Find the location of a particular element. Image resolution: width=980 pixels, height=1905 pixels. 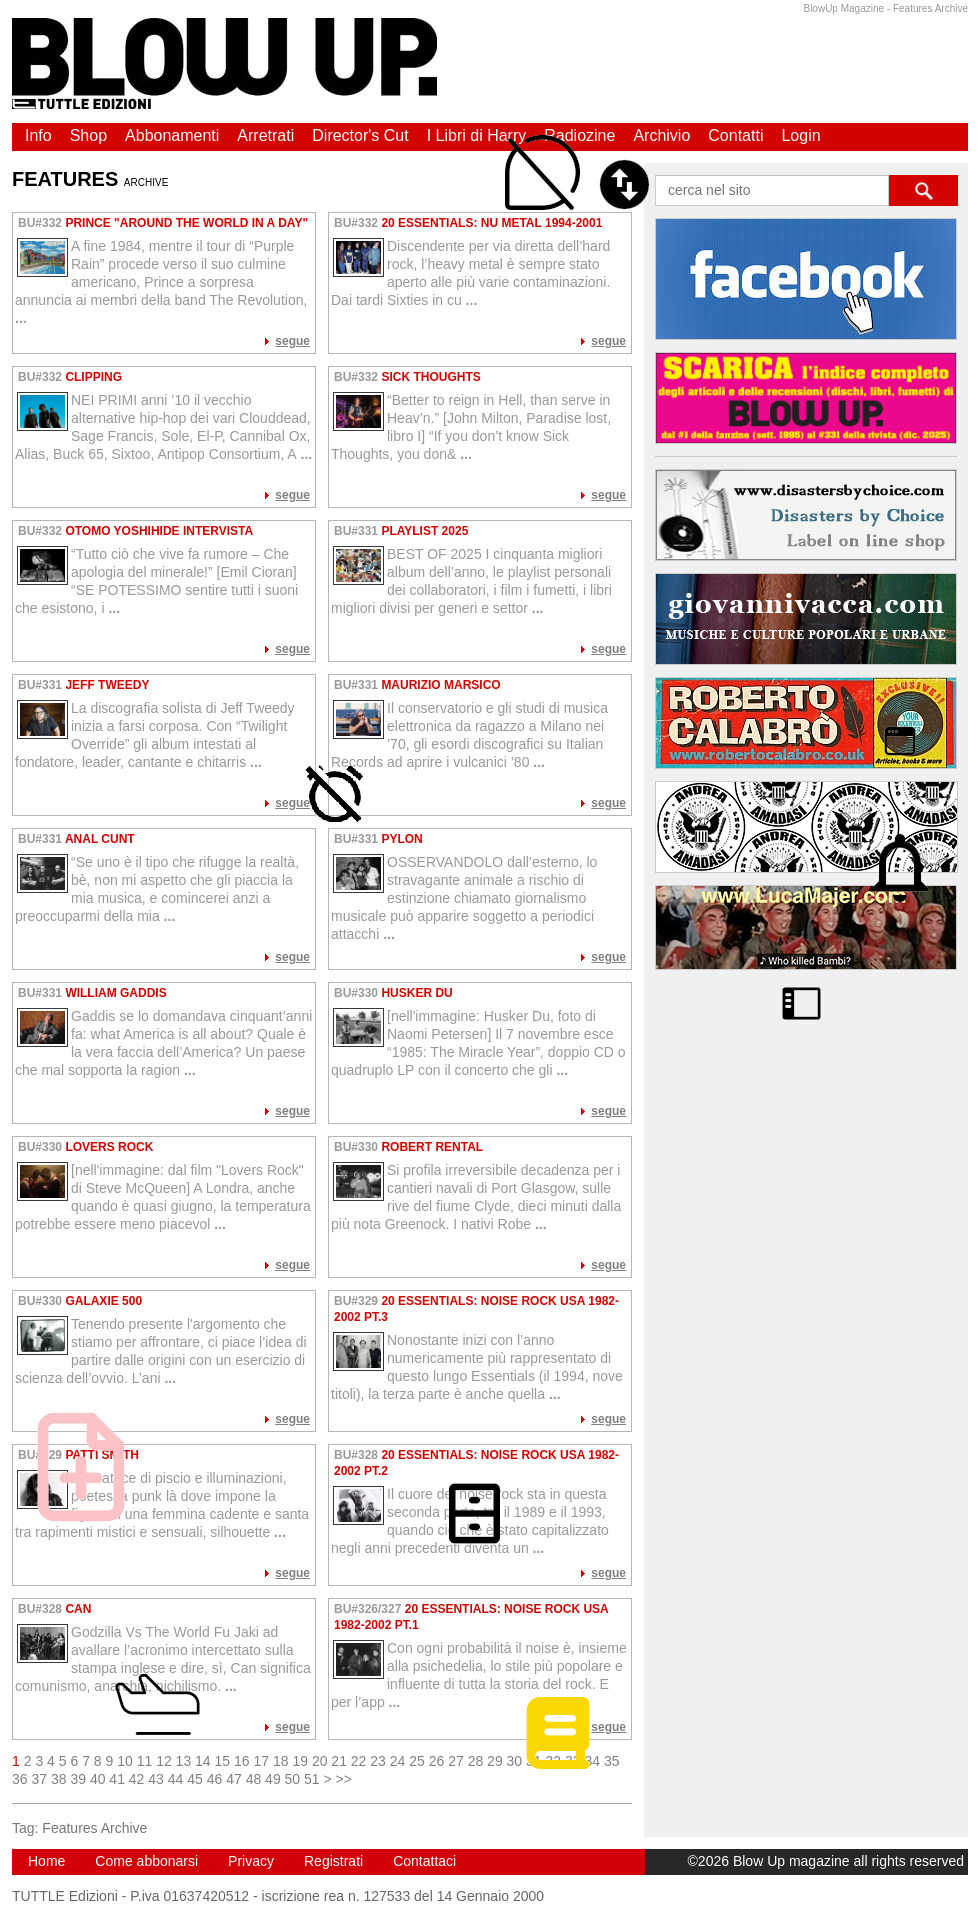

mute or disable chat notifications is located at coordinates (541, 174).